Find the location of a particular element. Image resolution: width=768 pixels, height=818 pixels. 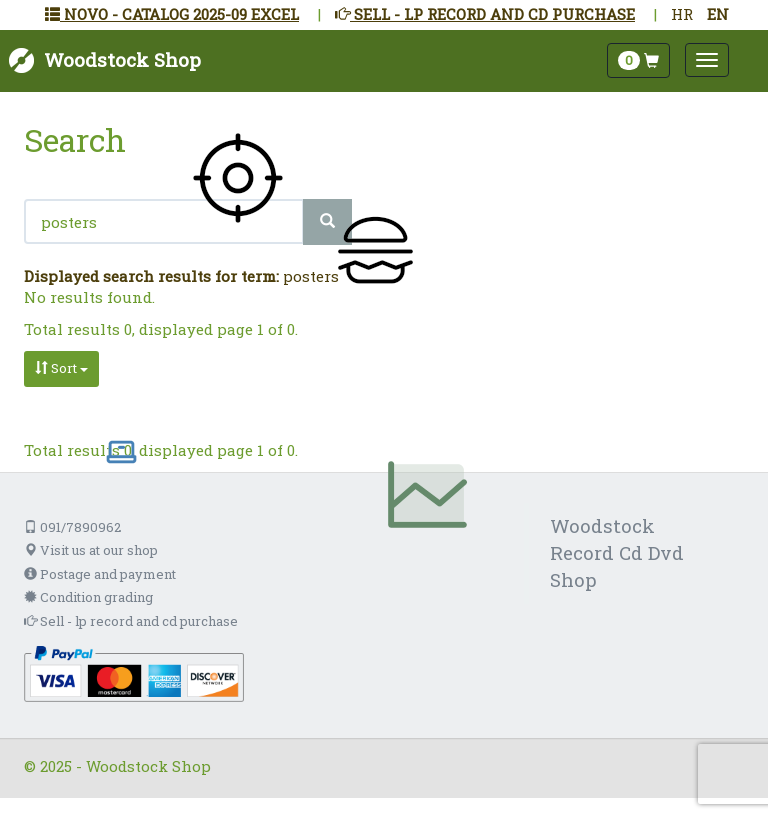

center map on current location is located at coordinates (238, 178).